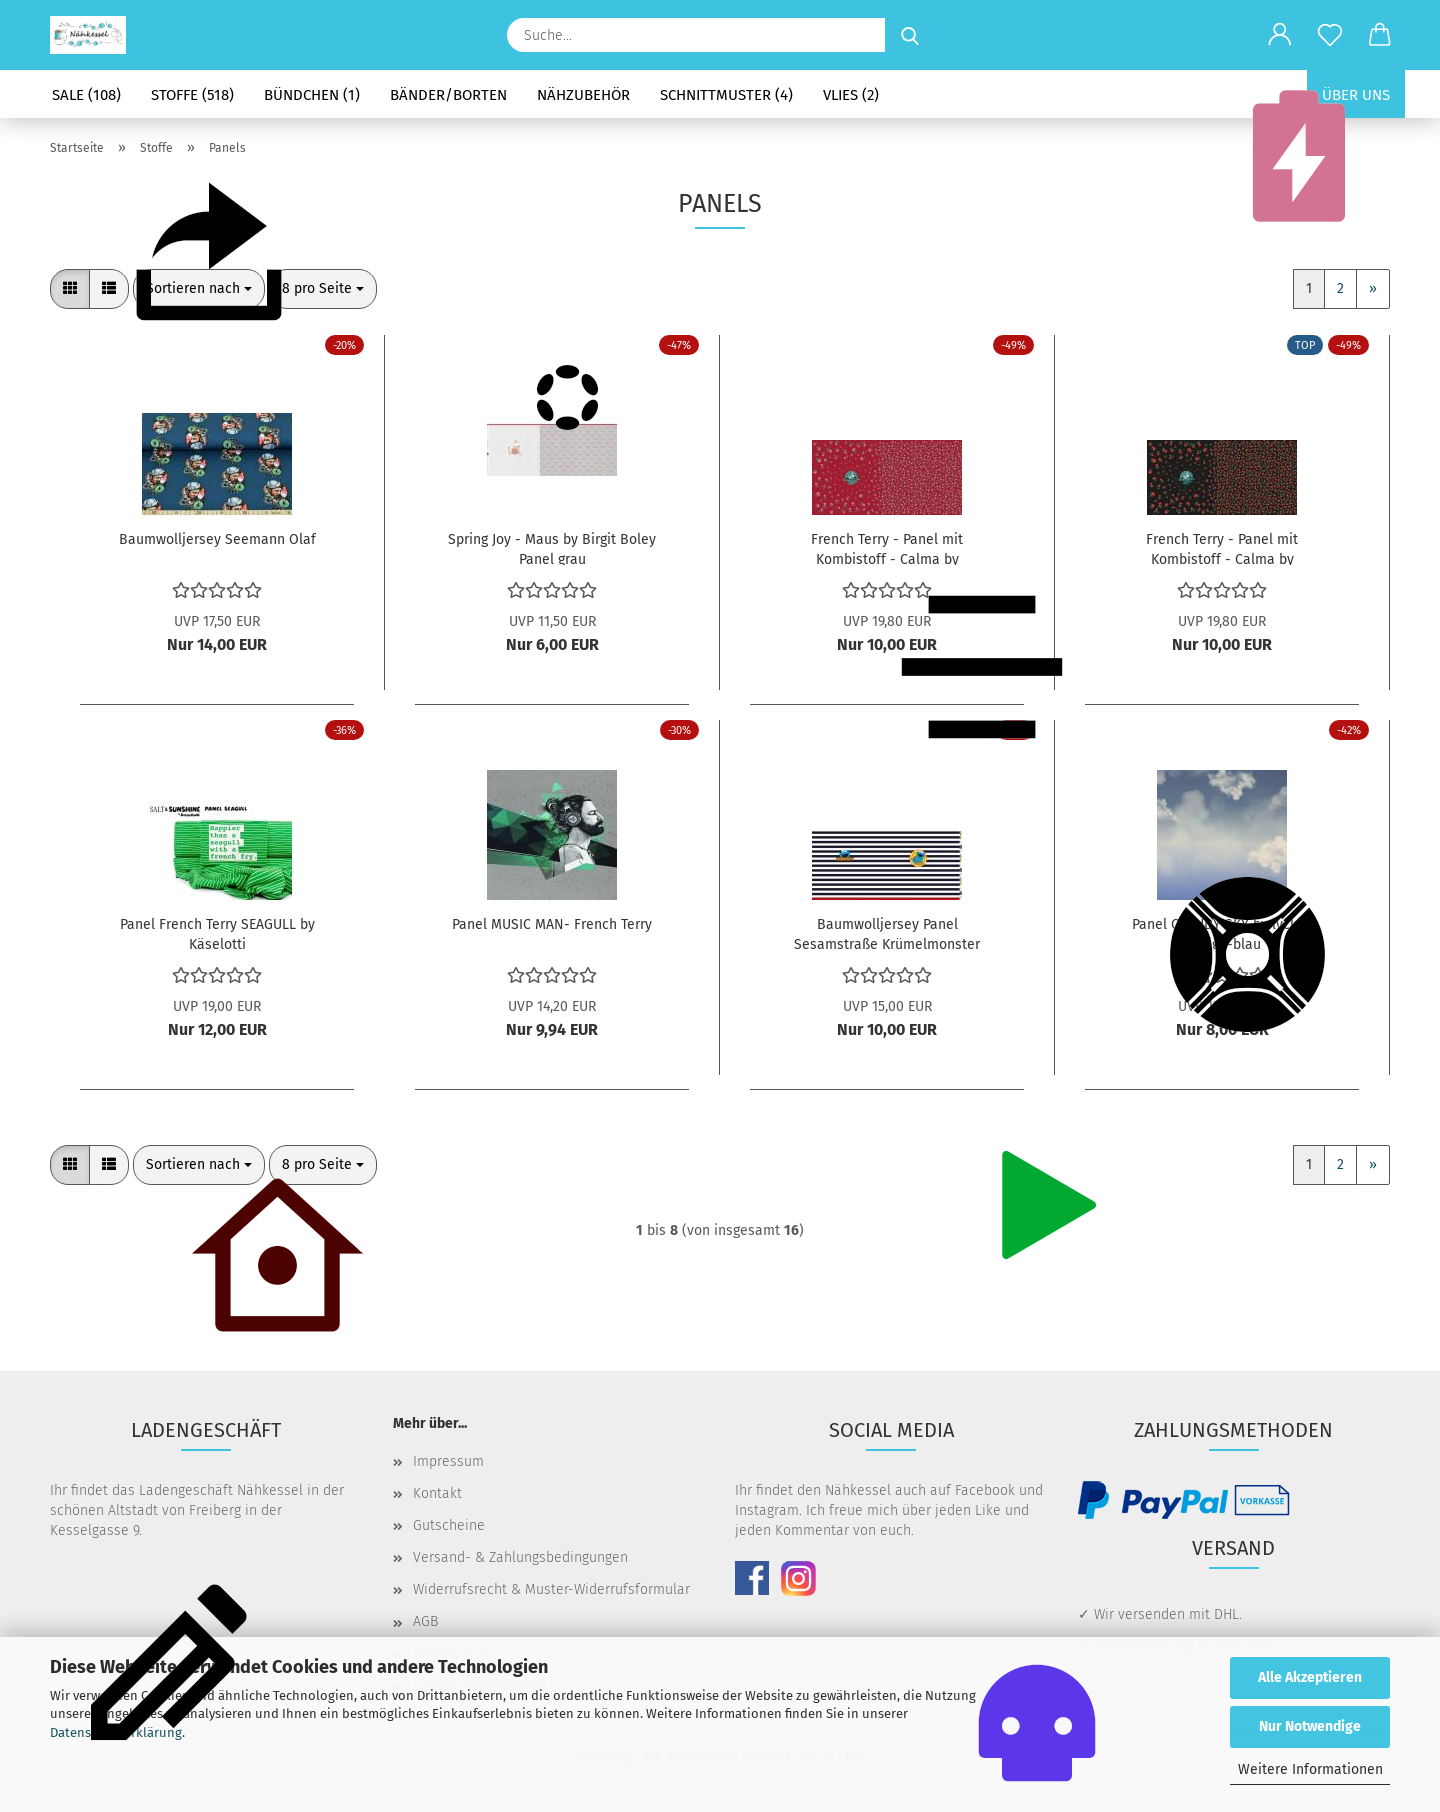 This screenshot has width=1440, height=1812. I want to click on open sonarr media management app, so click(1247, 954).